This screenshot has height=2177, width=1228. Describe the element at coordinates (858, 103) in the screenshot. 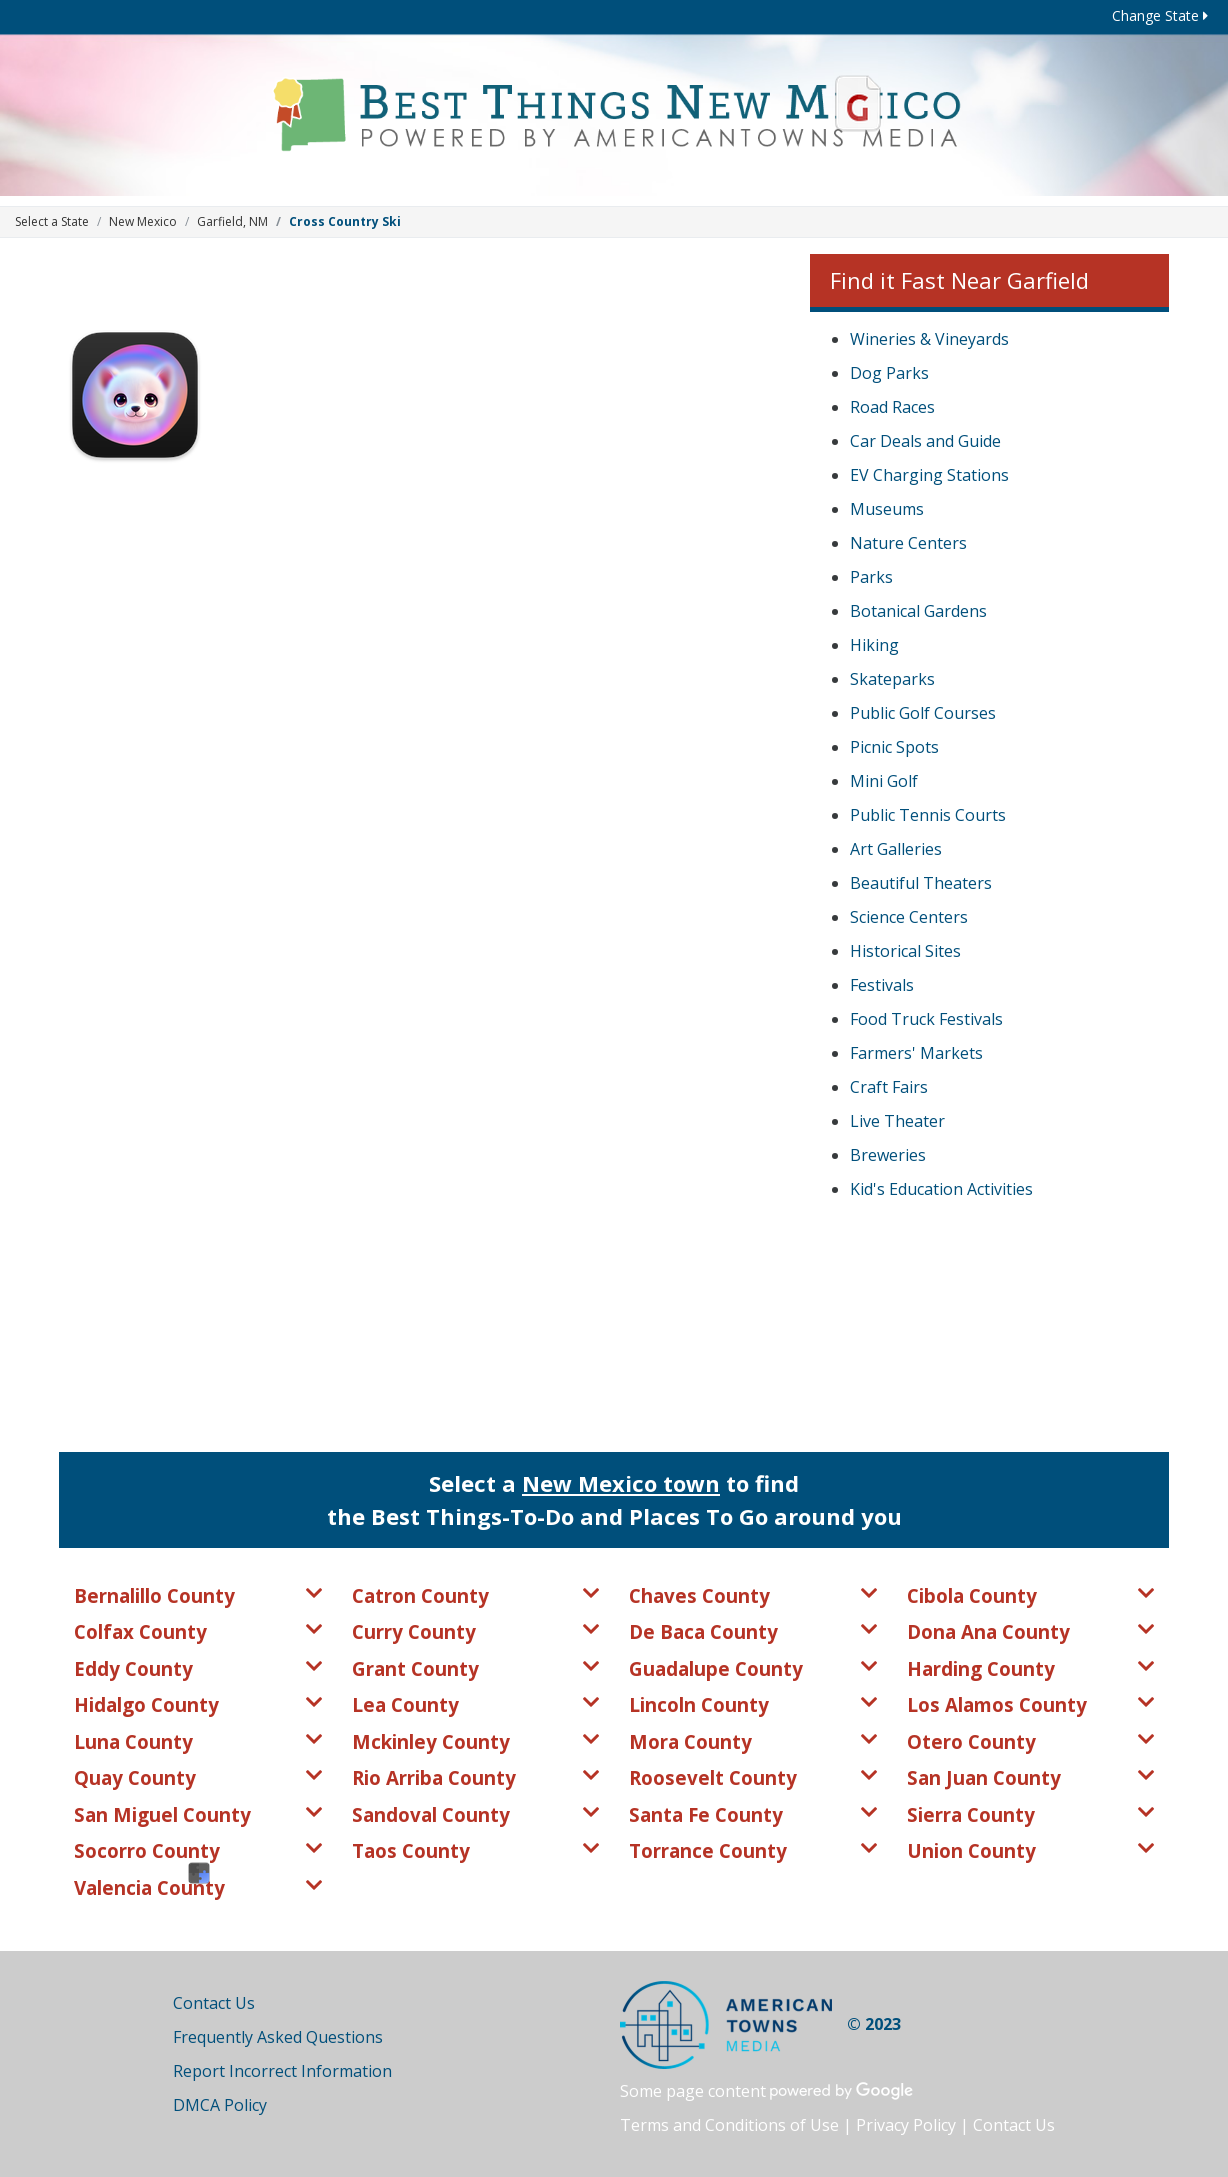

I see `a g-code file for 3D printing or CNC machining` at that location.